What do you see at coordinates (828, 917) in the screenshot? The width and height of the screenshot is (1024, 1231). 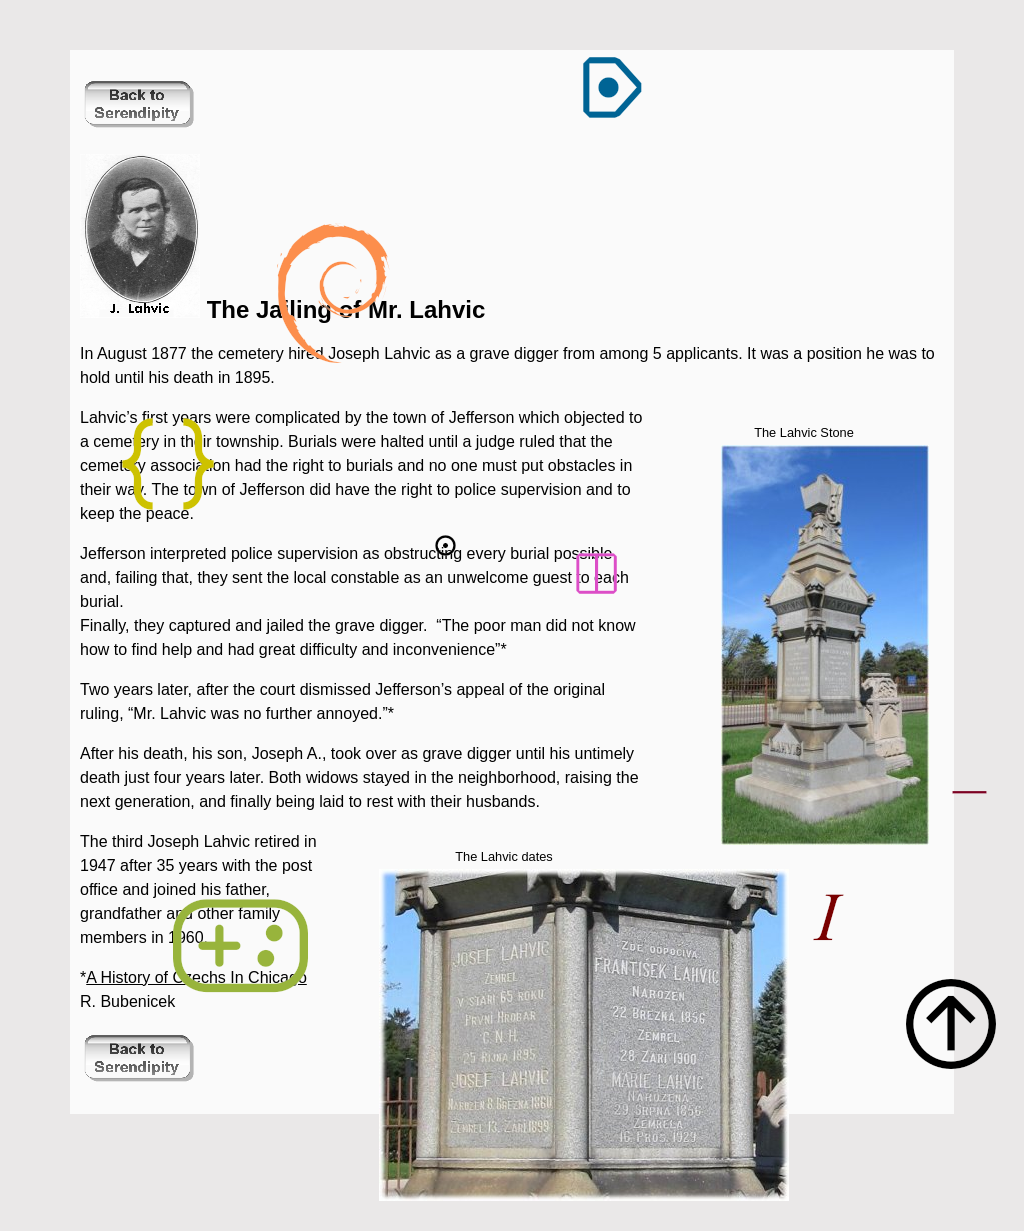 I see `apply italic formatting to selected text` at bounding box center [828, 917].